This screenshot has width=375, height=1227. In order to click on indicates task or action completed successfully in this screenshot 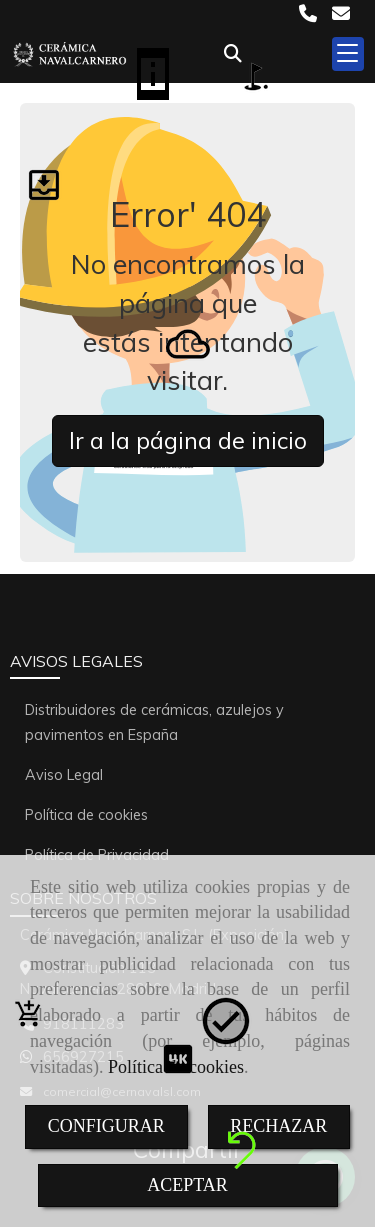, I will do `click(226, 1021)`.